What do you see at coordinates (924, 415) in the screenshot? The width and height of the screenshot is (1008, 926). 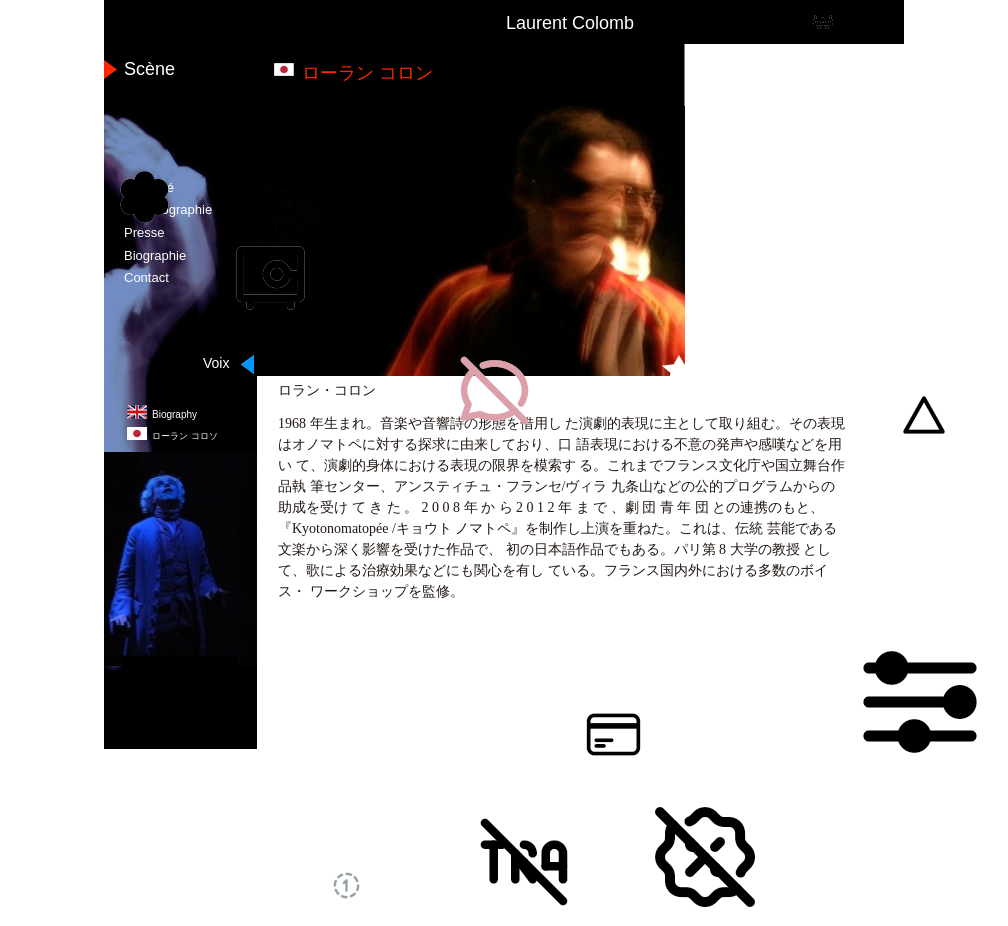 I see `visit zeit/vercel website or documentation` at bounding box center [924, 415].